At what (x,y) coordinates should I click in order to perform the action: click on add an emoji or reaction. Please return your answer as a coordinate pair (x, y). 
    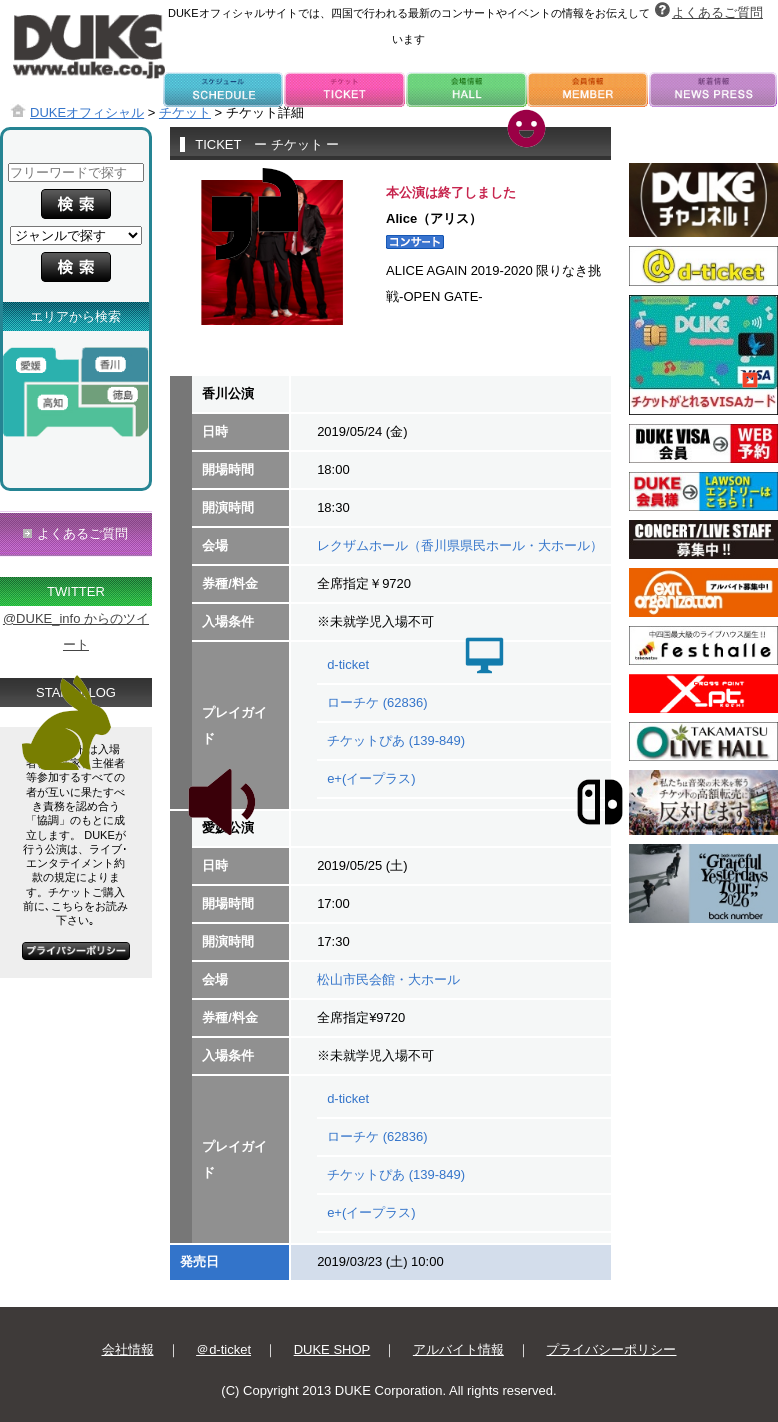
    Looking at the image, I should click on (526, 128).